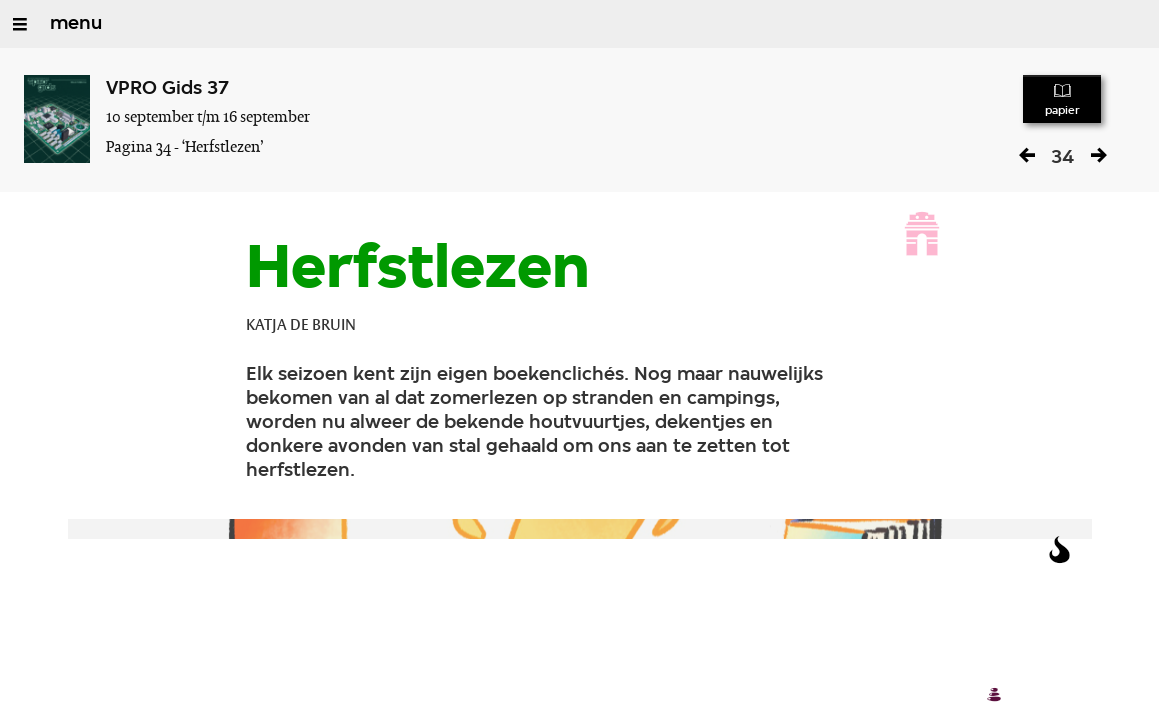  Describe the element at coordinates (1059, 549) in the screenshot. I see `indicates hot or trending content` at that location.